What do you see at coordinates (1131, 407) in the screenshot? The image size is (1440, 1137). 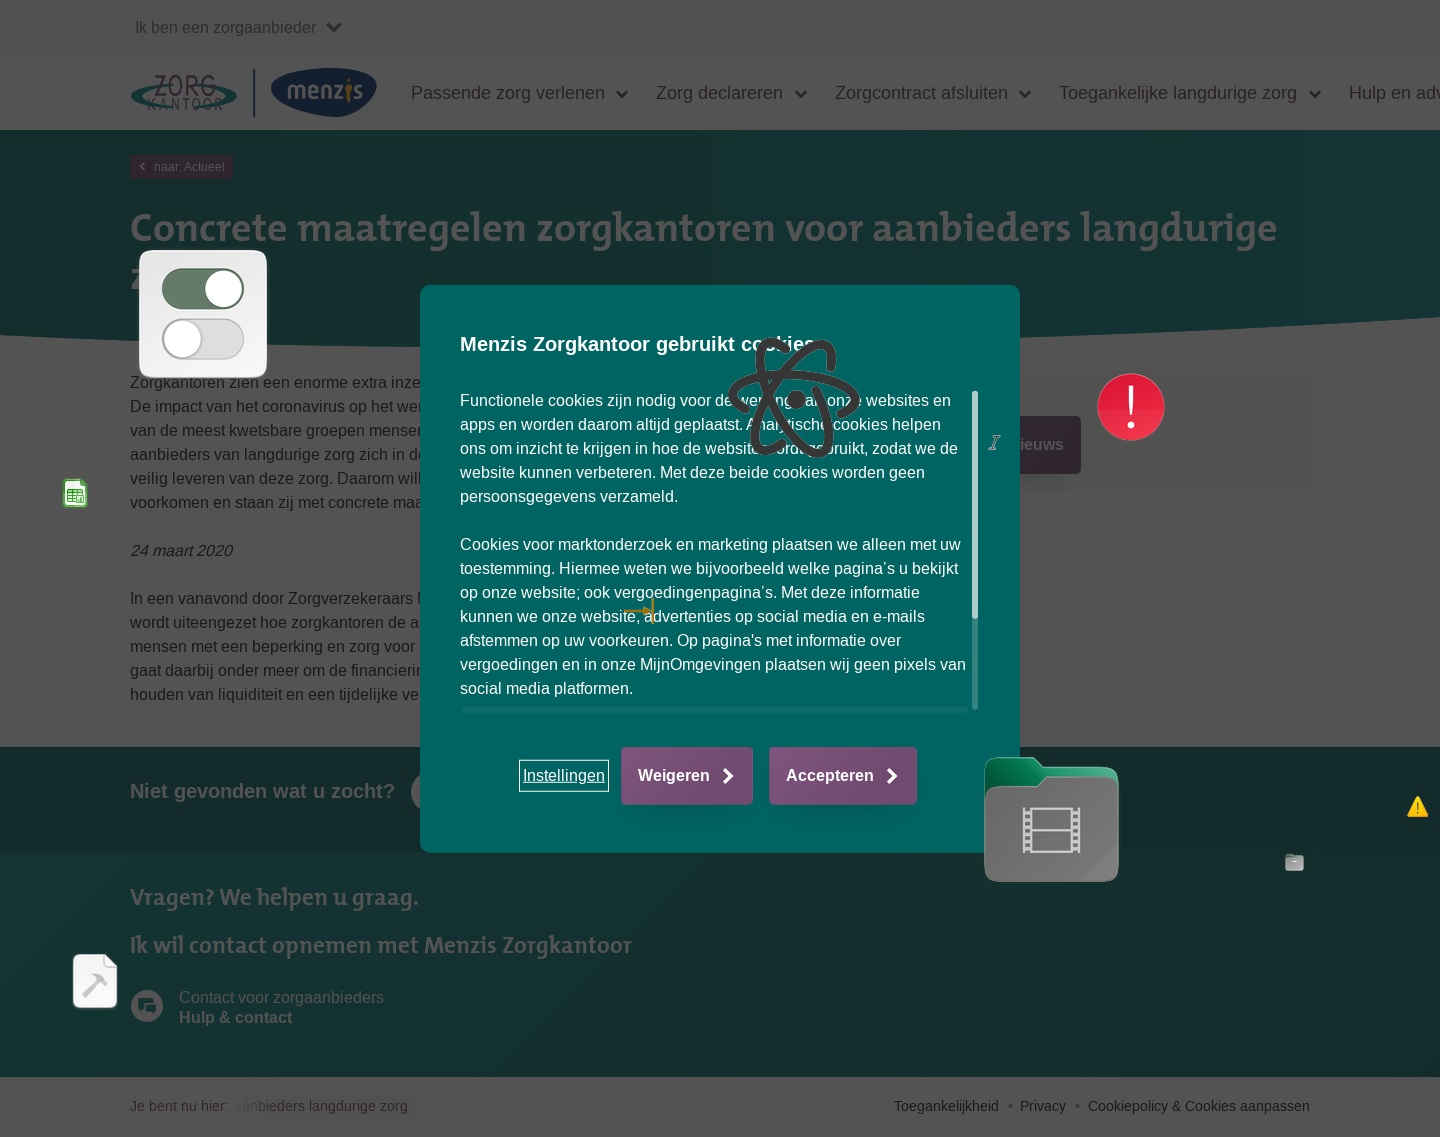 I see `indicates a warning or caution in a dialog` at bounding box center [1131, 407].